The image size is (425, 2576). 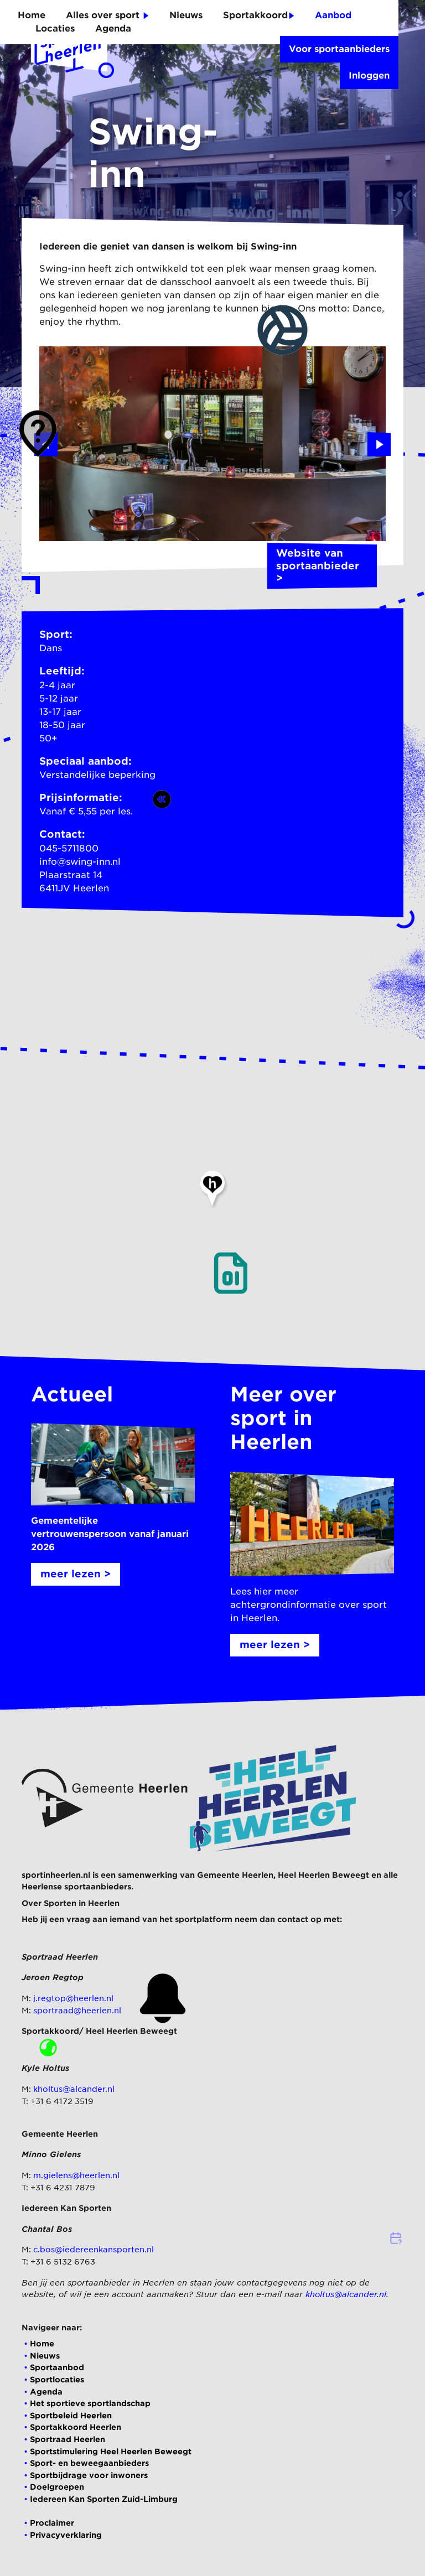 I want to click on access global or international settings, so click(x=48, y=2048).